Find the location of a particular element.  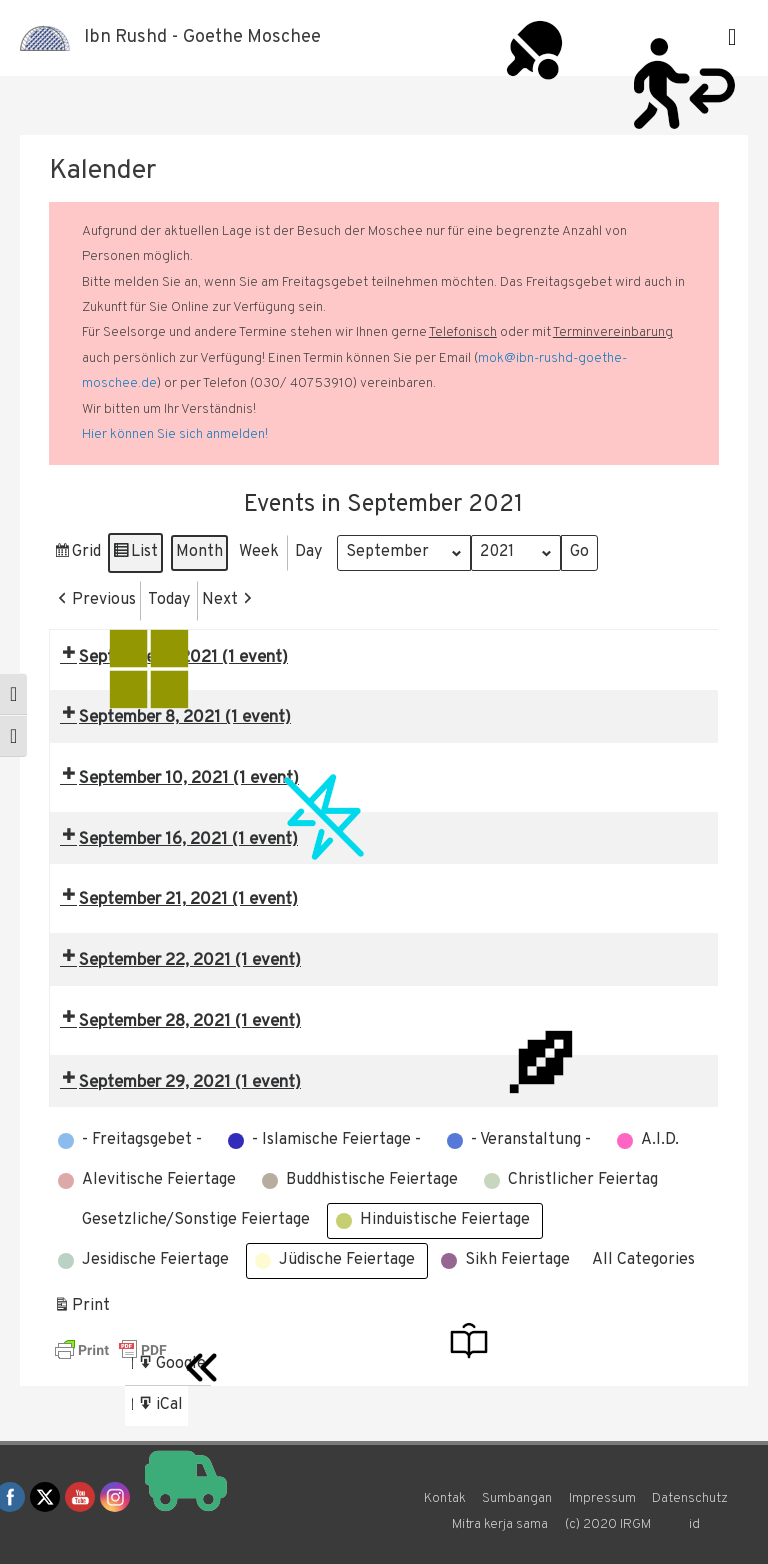

view user profile or contact details is located at coordinates (469, 1340).